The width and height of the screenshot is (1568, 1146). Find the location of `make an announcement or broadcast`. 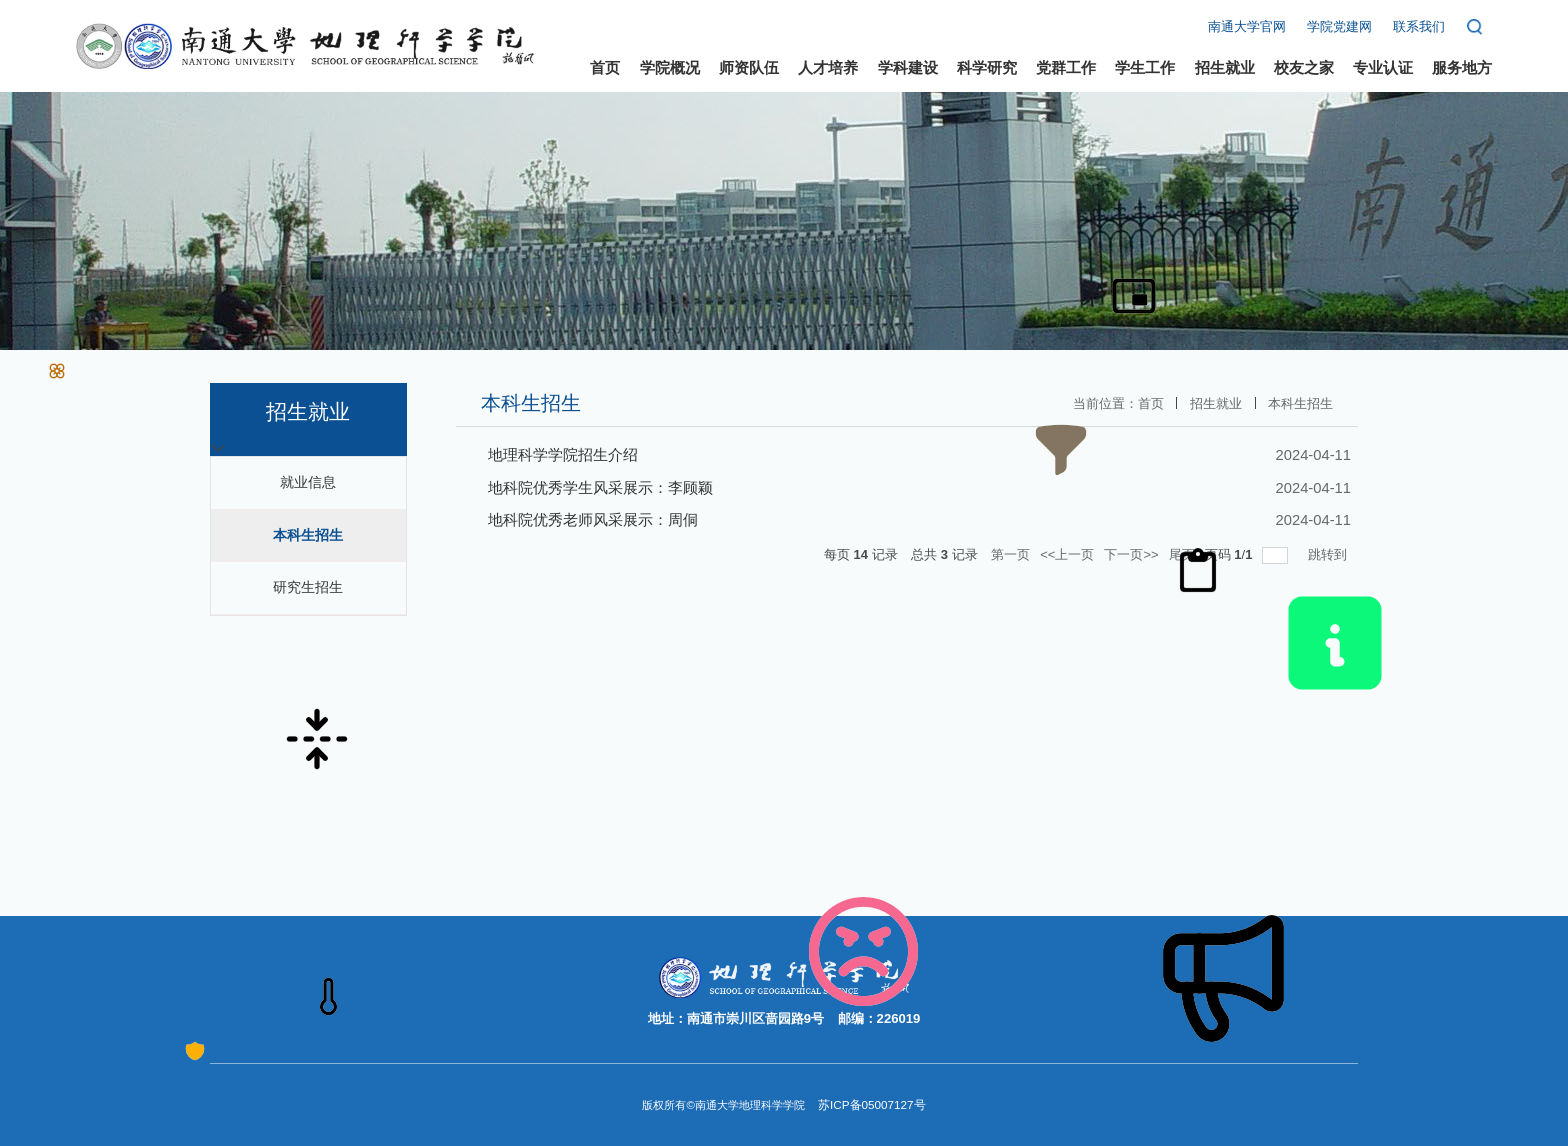

make an announcement or broadcast is located at coordinates (1223, 975).